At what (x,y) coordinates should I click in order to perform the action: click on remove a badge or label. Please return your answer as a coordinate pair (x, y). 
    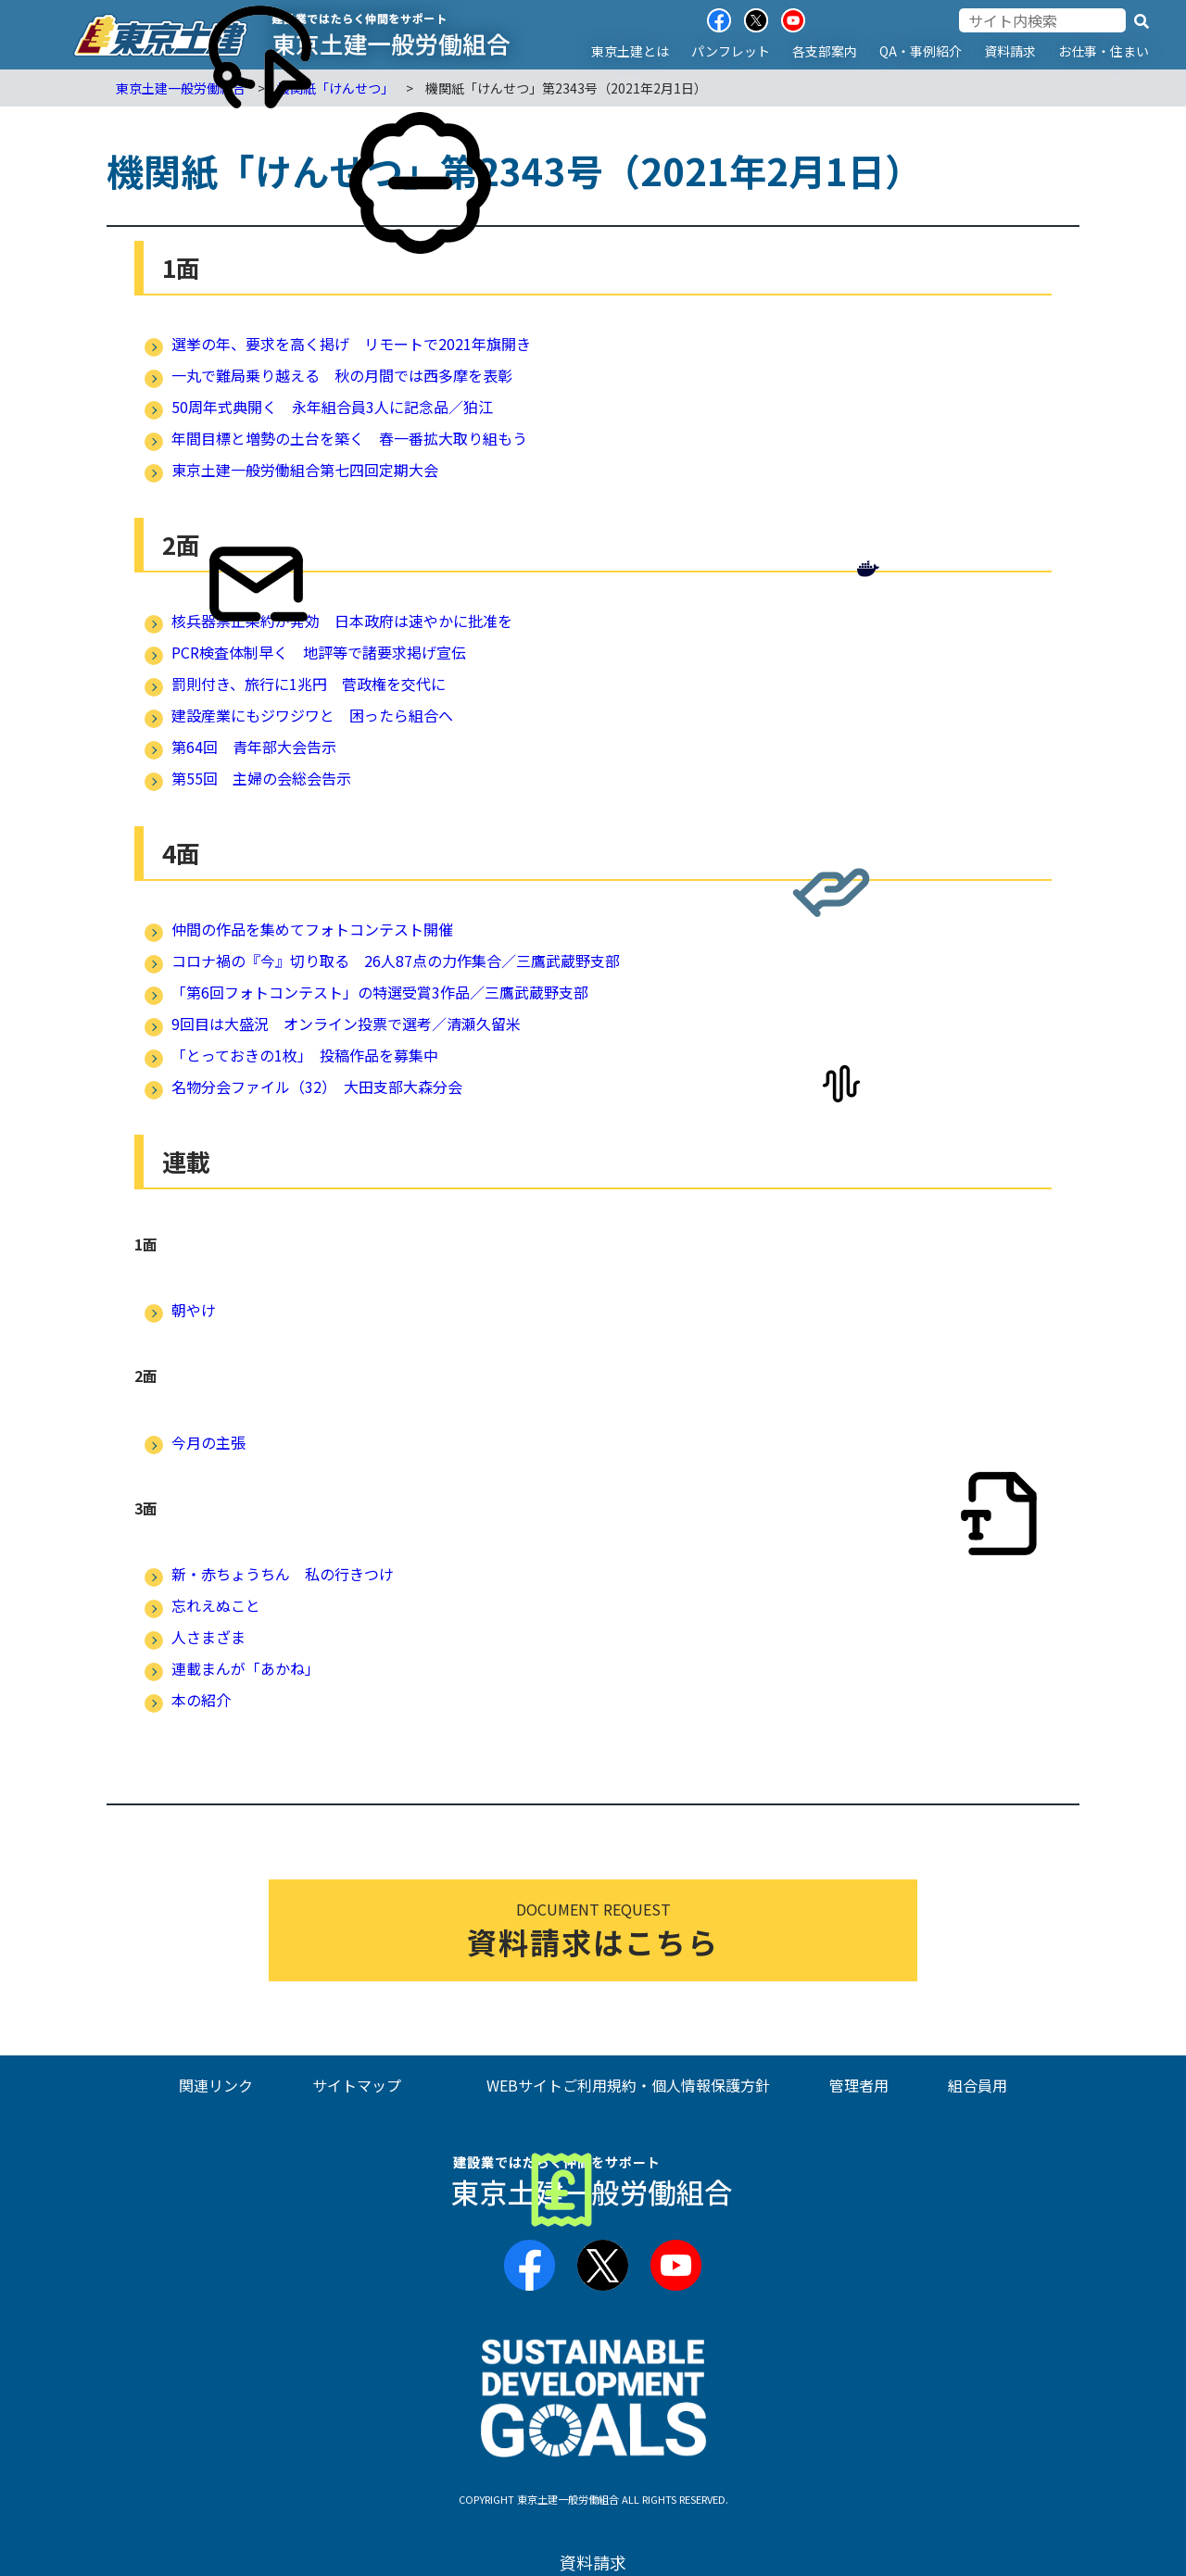
    Looking at the image, I should click on (420, 182).